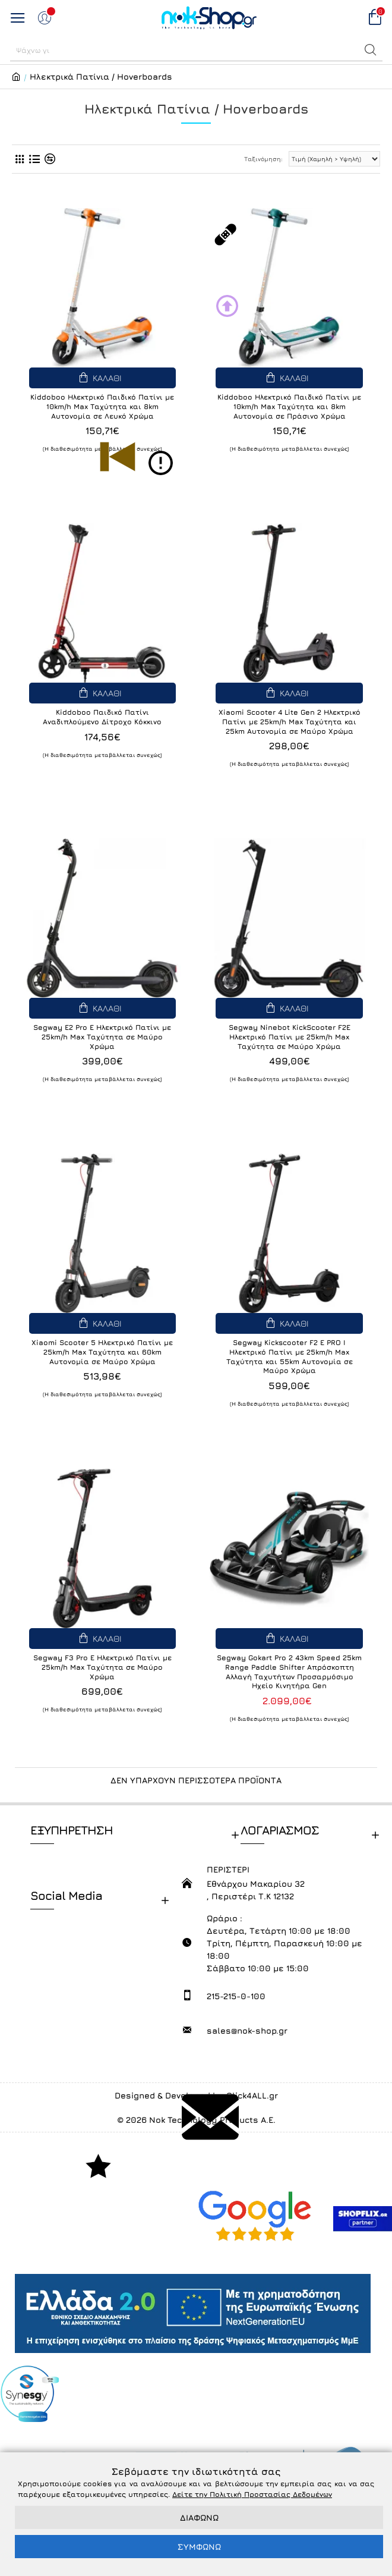 This screenshot has width=392, height=2576. Describe the element at coordinates (227, 306) in the screenshot. I see `scroll to top of page` at that location.